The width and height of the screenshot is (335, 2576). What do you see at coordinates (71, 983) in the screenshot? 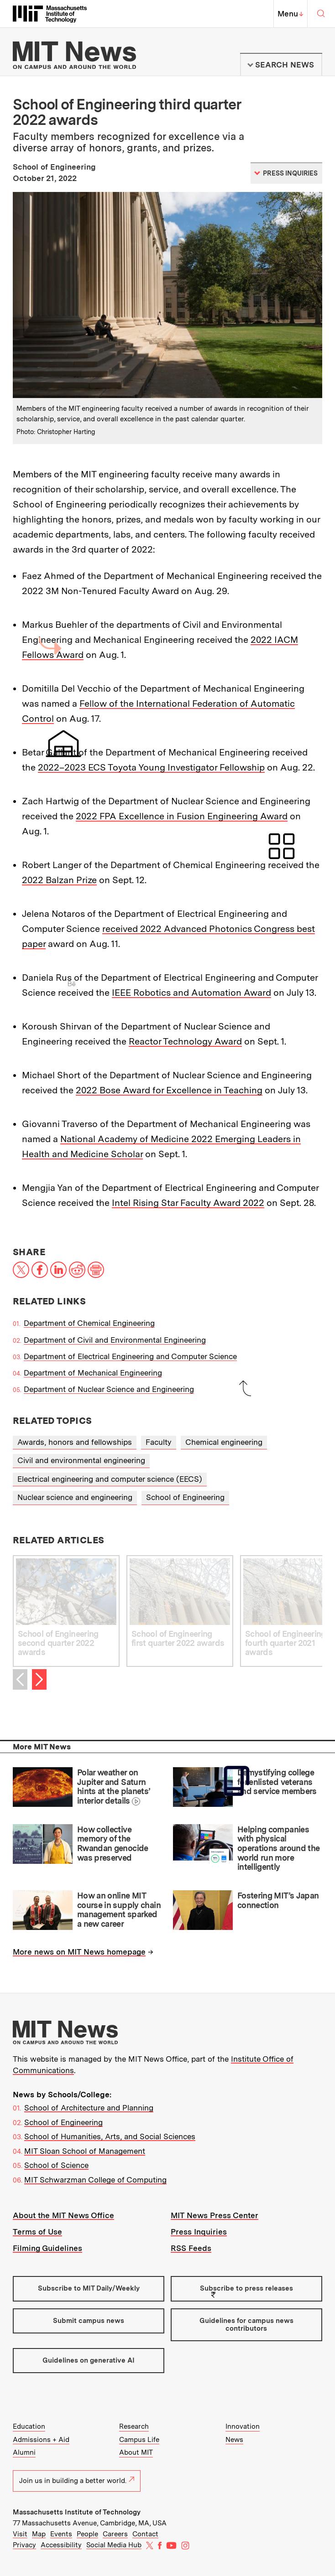
I see `view behance portfolio` at bounding box center [71, 983].